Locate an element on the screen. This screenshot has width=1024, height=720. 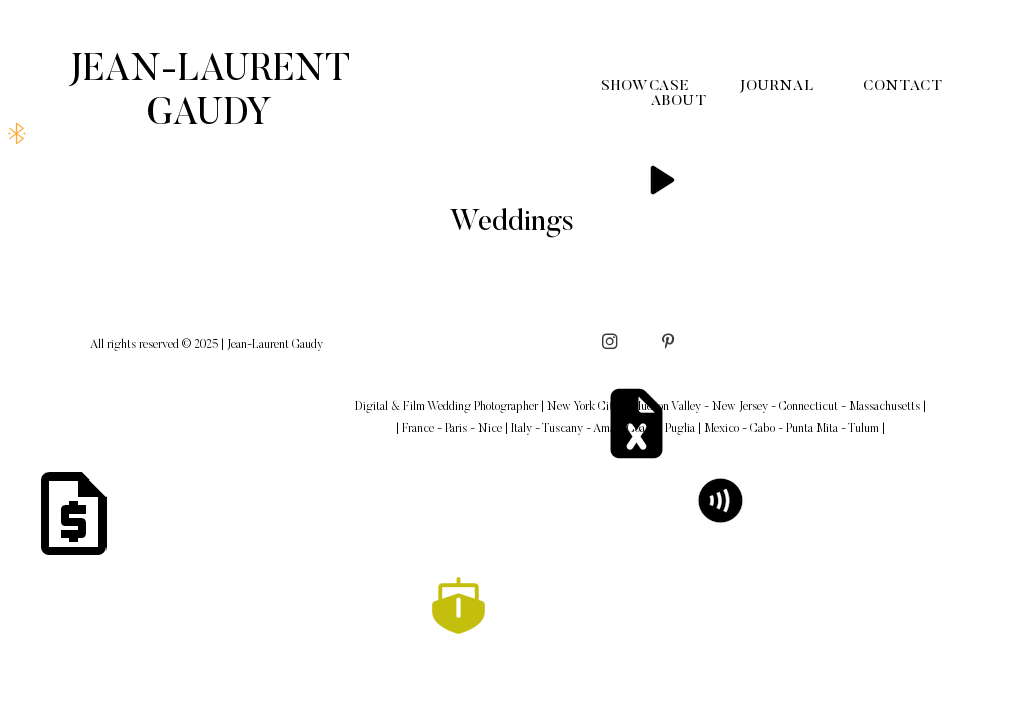
open or view an excel spreadsheet is located at coordinates (636, 423).